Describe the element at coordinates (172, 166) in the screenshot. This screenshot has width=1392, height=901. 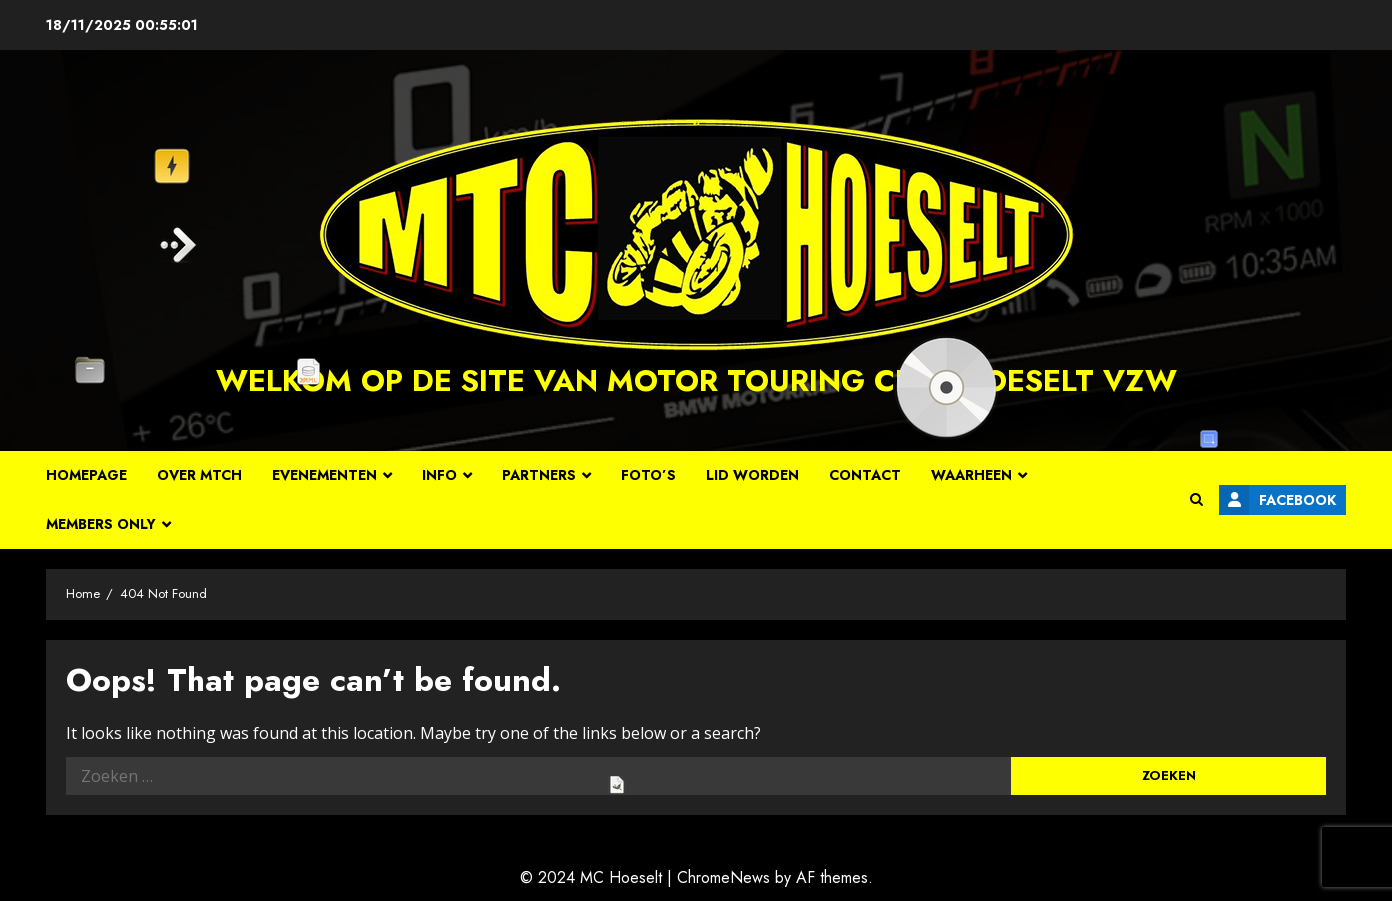
I see `access power and battery settings` at that location.